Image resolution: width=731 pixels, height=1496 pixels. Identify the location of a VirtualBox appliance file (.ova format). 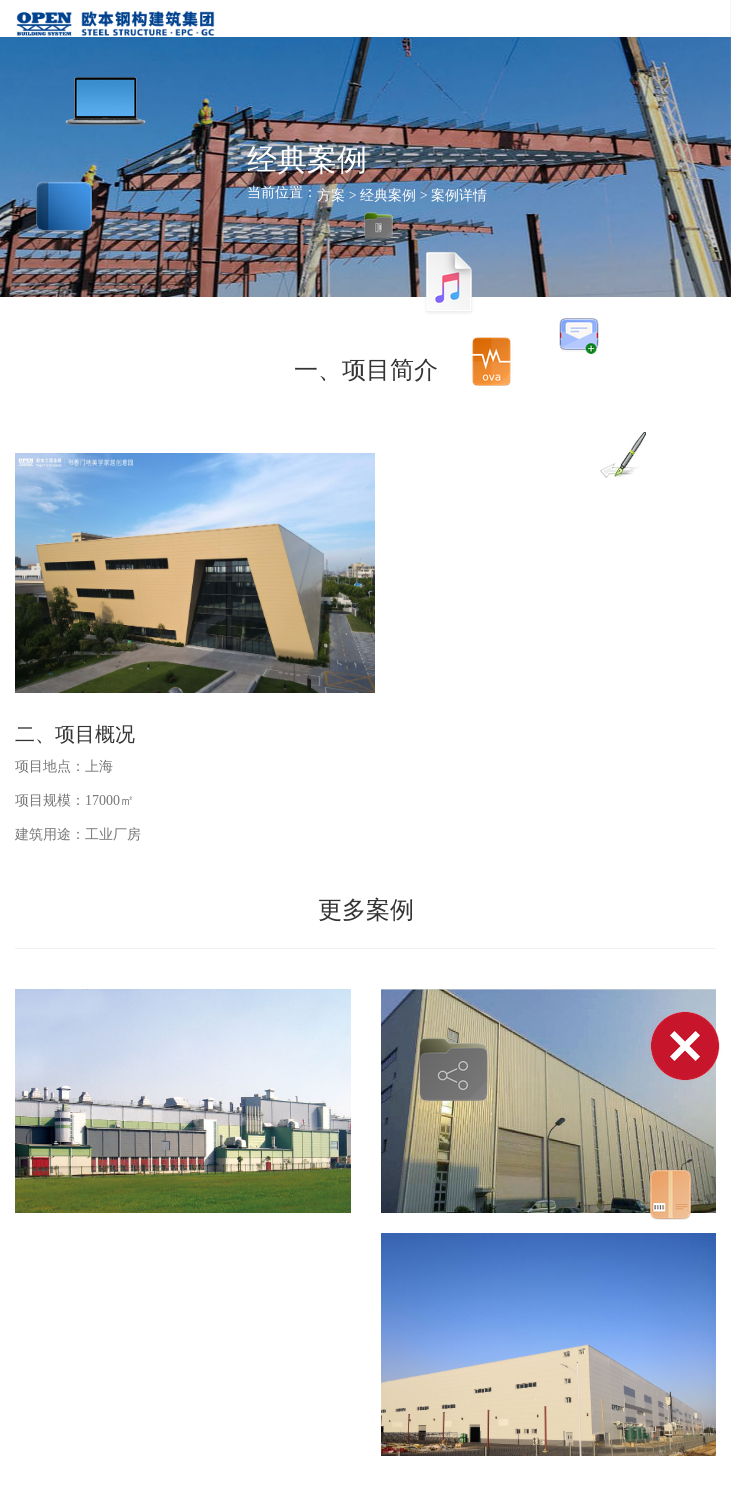
(491, 361).